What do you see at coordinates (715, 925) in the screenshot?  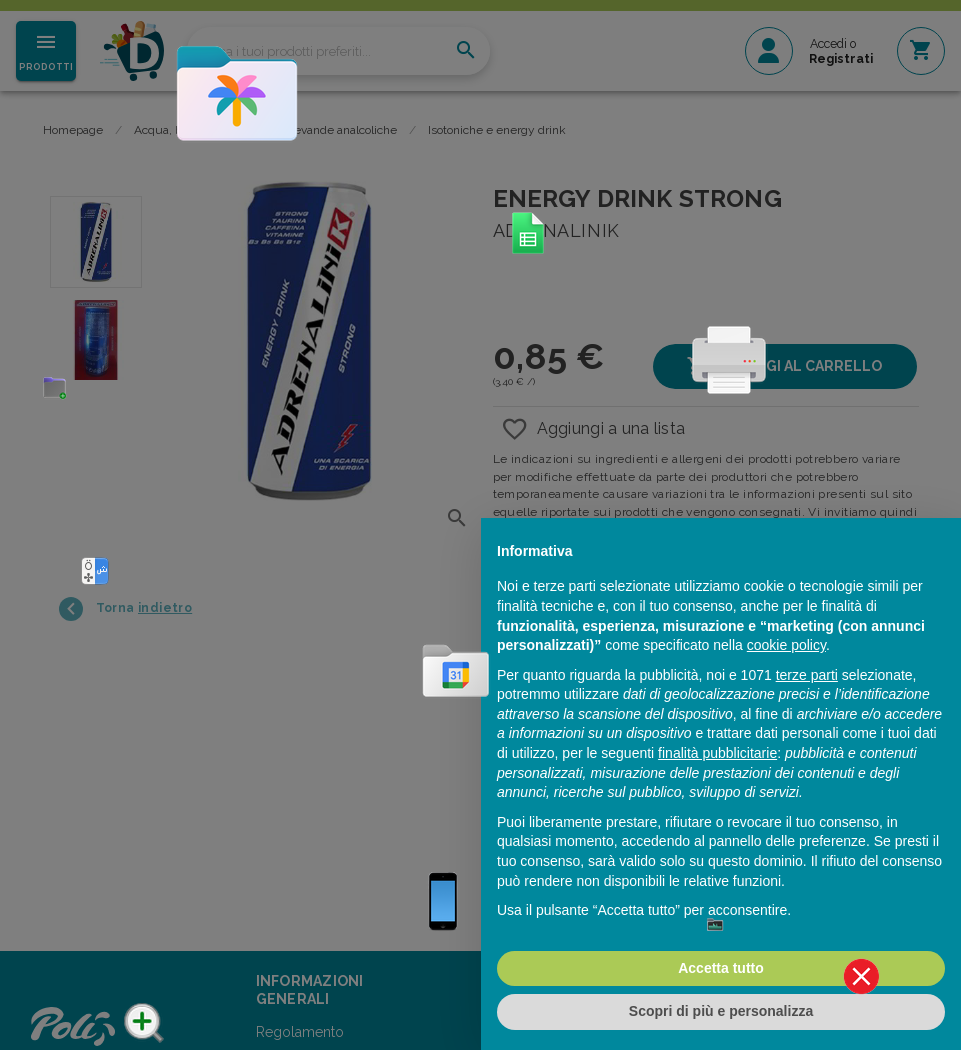 I see `open system monitoring files` at bounding box center [715, 925].